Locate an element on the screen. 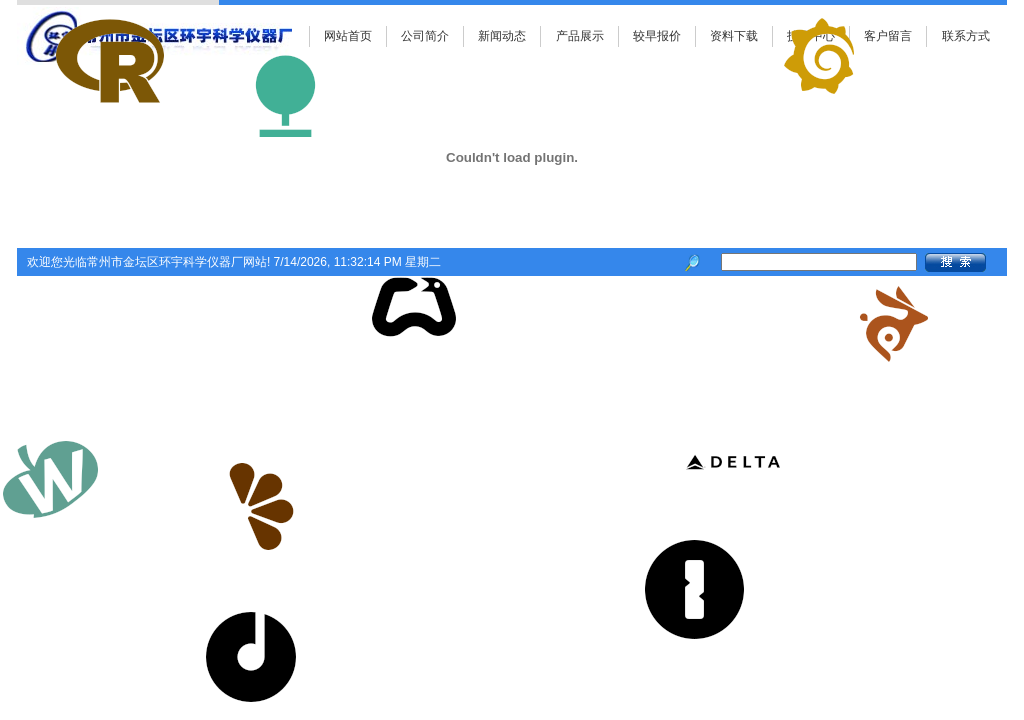  open the Delta Air Lines app is located at coordinates (733, 462).